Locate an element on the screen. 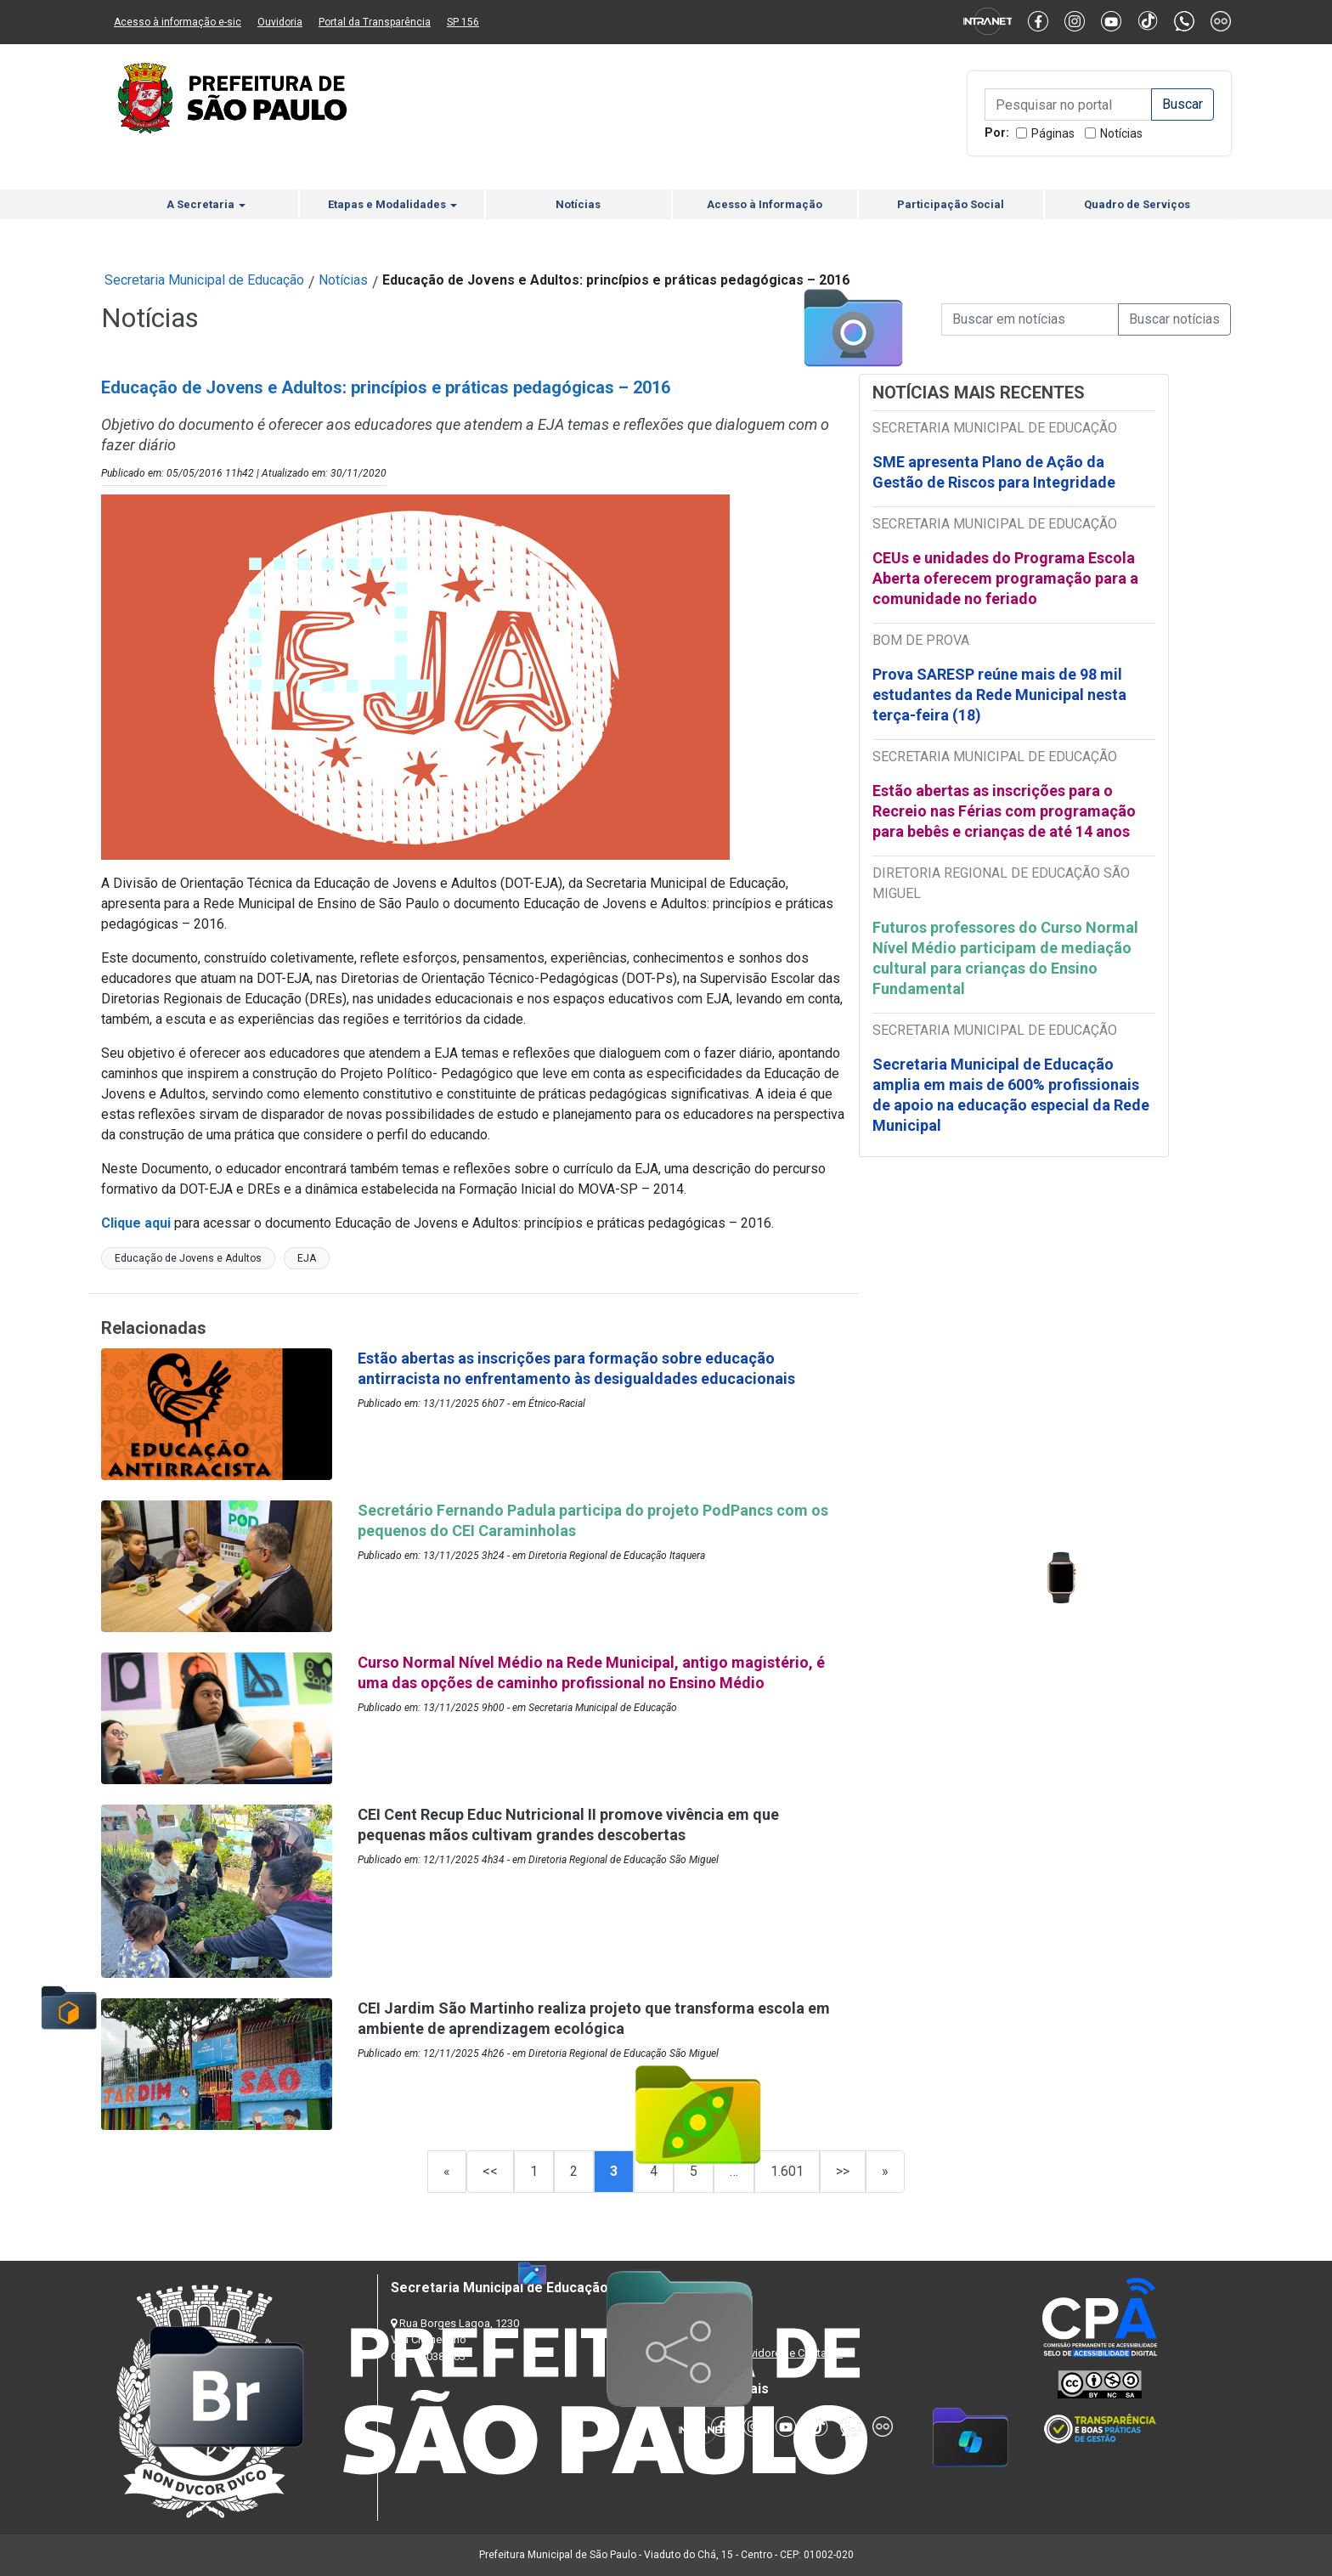 This screenshot has height=2576, width=1332. open pictures folder is located at coordinates (532, 2274).